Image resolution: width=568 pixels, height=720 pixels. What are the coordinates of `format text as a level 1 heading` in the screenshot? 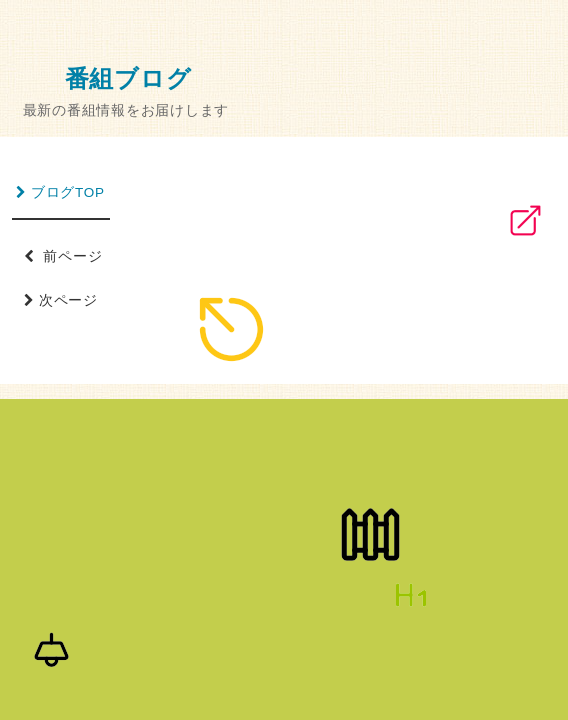 It's located at (411, 595).